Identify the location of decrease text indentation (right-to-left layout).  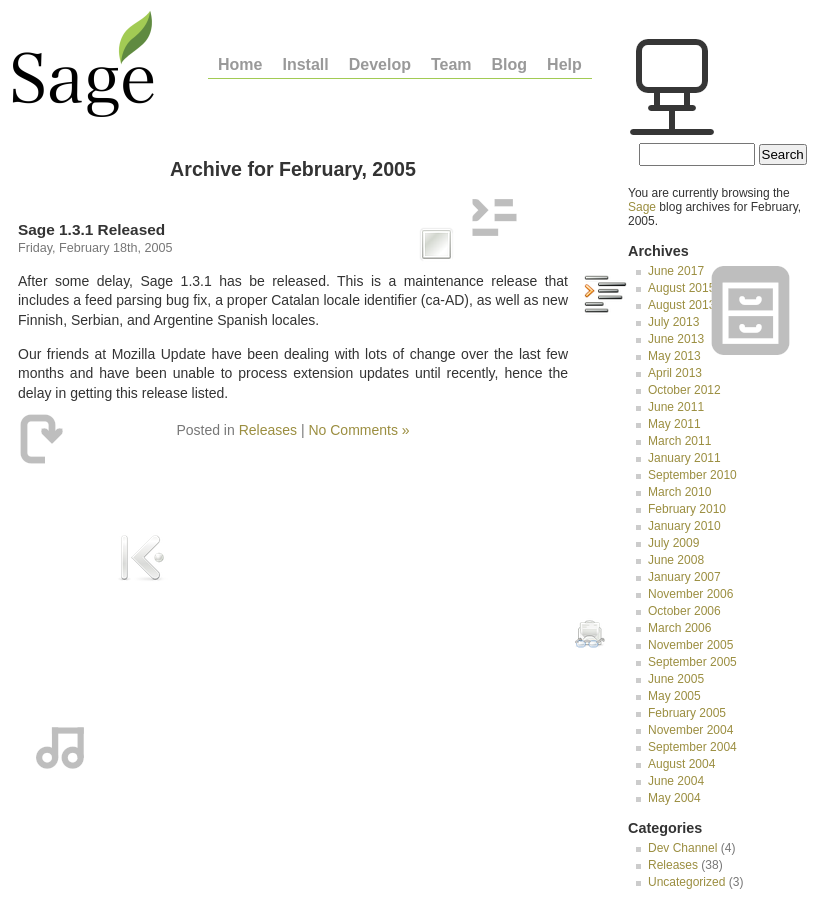
(494, 217).